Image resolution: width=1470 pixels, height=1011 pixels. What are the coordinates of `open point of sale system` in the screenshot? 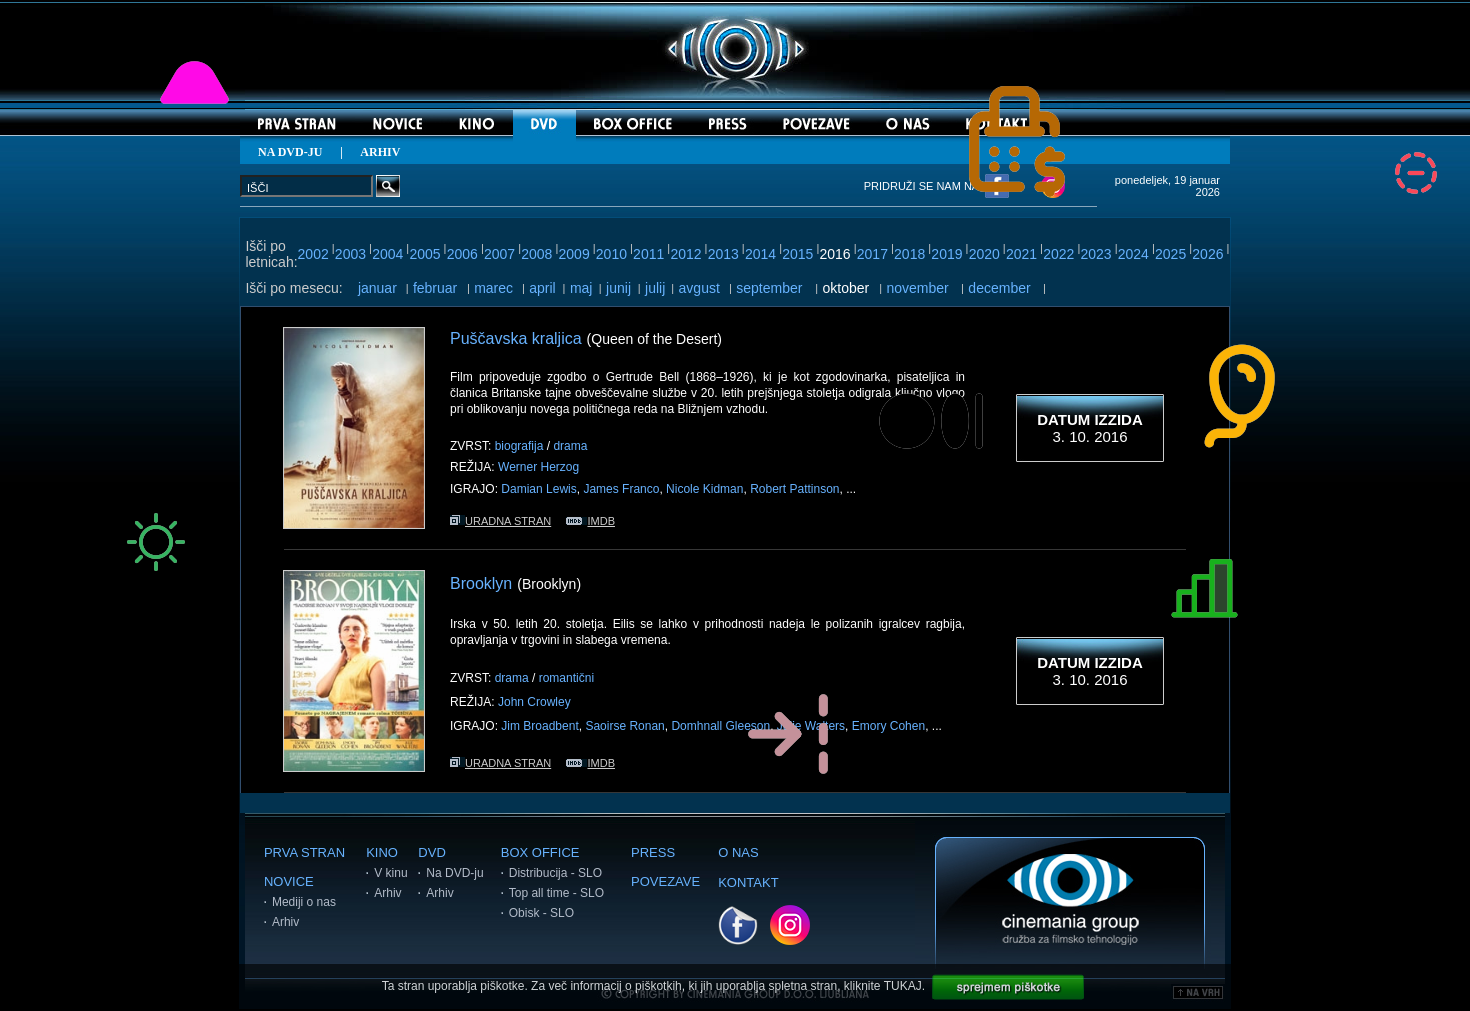 It's located at (1014, 141).